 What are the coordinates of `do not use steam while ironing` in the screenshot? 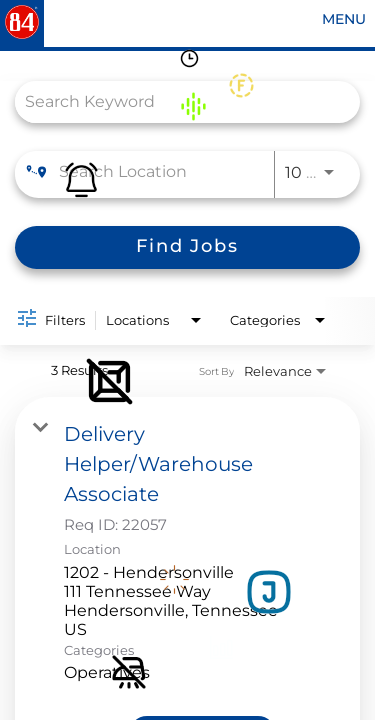 It's located at (129, 672).